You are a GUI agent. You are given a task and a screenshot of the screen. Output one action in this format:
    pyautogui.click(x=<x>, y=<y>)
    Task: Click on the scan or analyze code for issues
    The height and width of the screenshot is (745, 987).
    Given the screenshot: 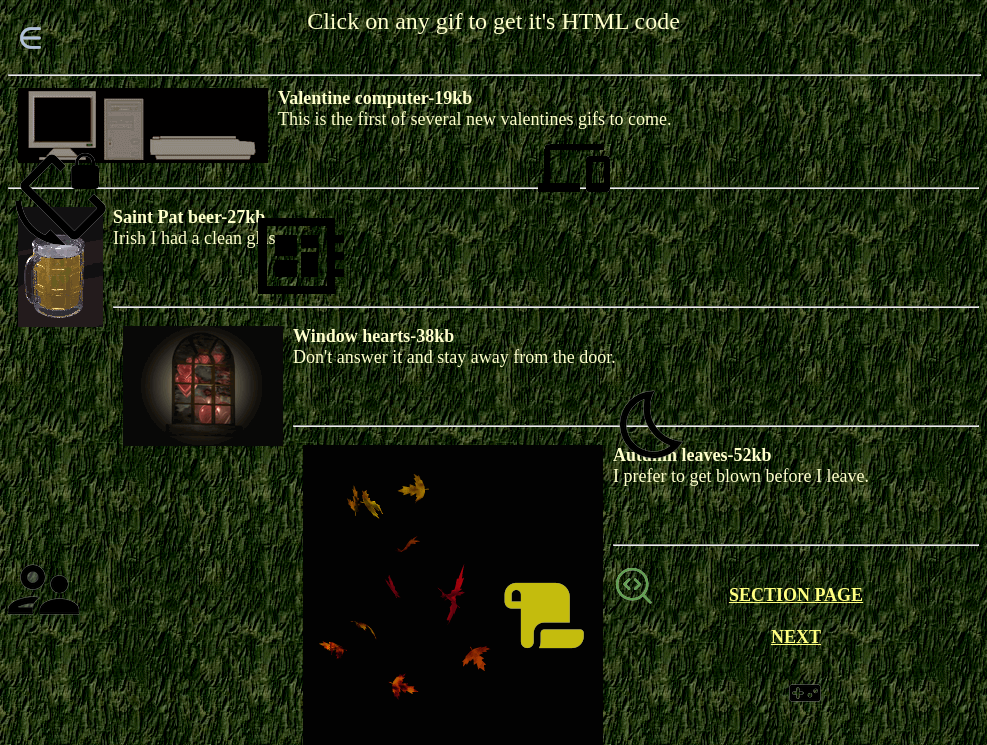 What is the action you would take?
    pyautogui.click(x=634, y=586)
    